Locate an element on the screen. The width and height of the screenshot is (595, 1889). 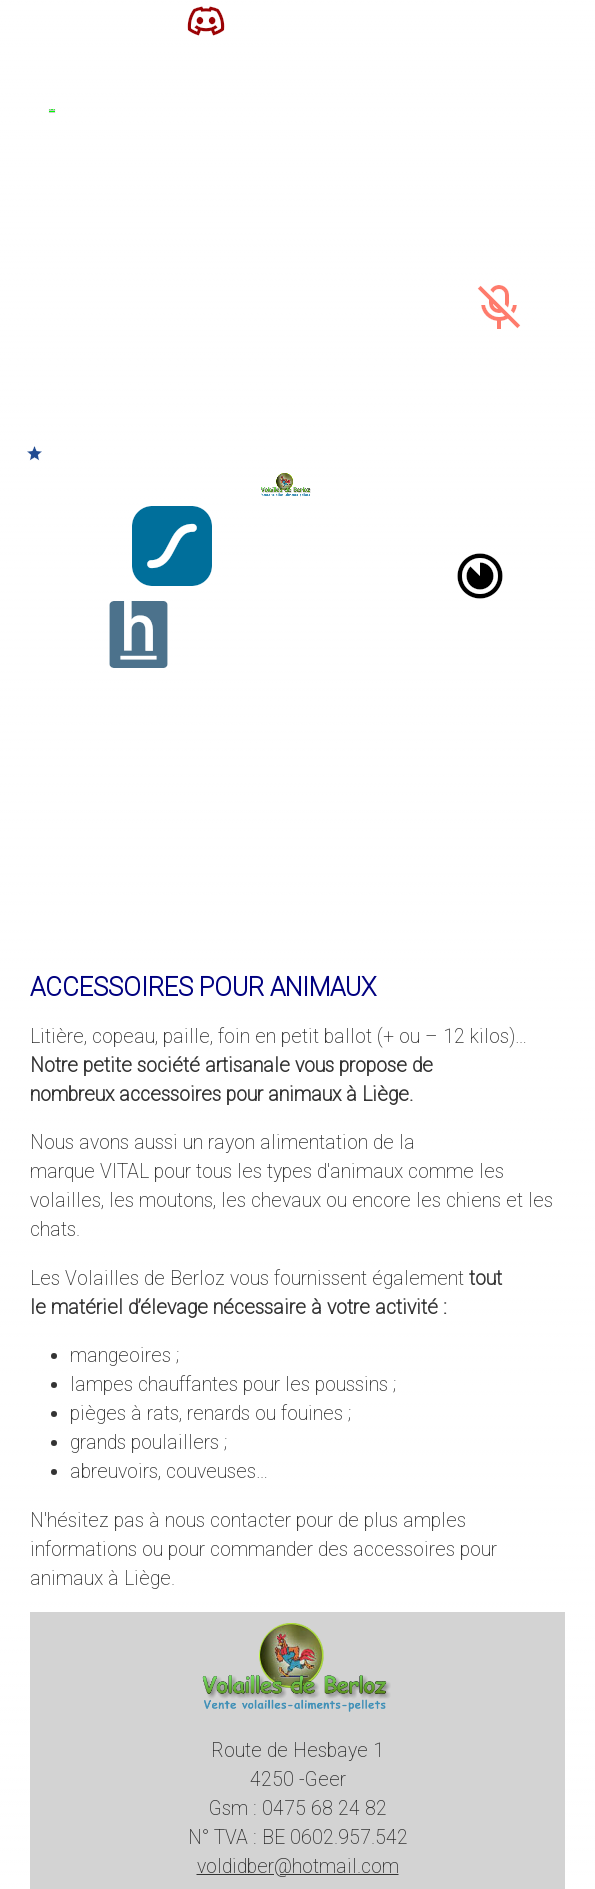
mark item as favorite is located at coordinates (34, 453).